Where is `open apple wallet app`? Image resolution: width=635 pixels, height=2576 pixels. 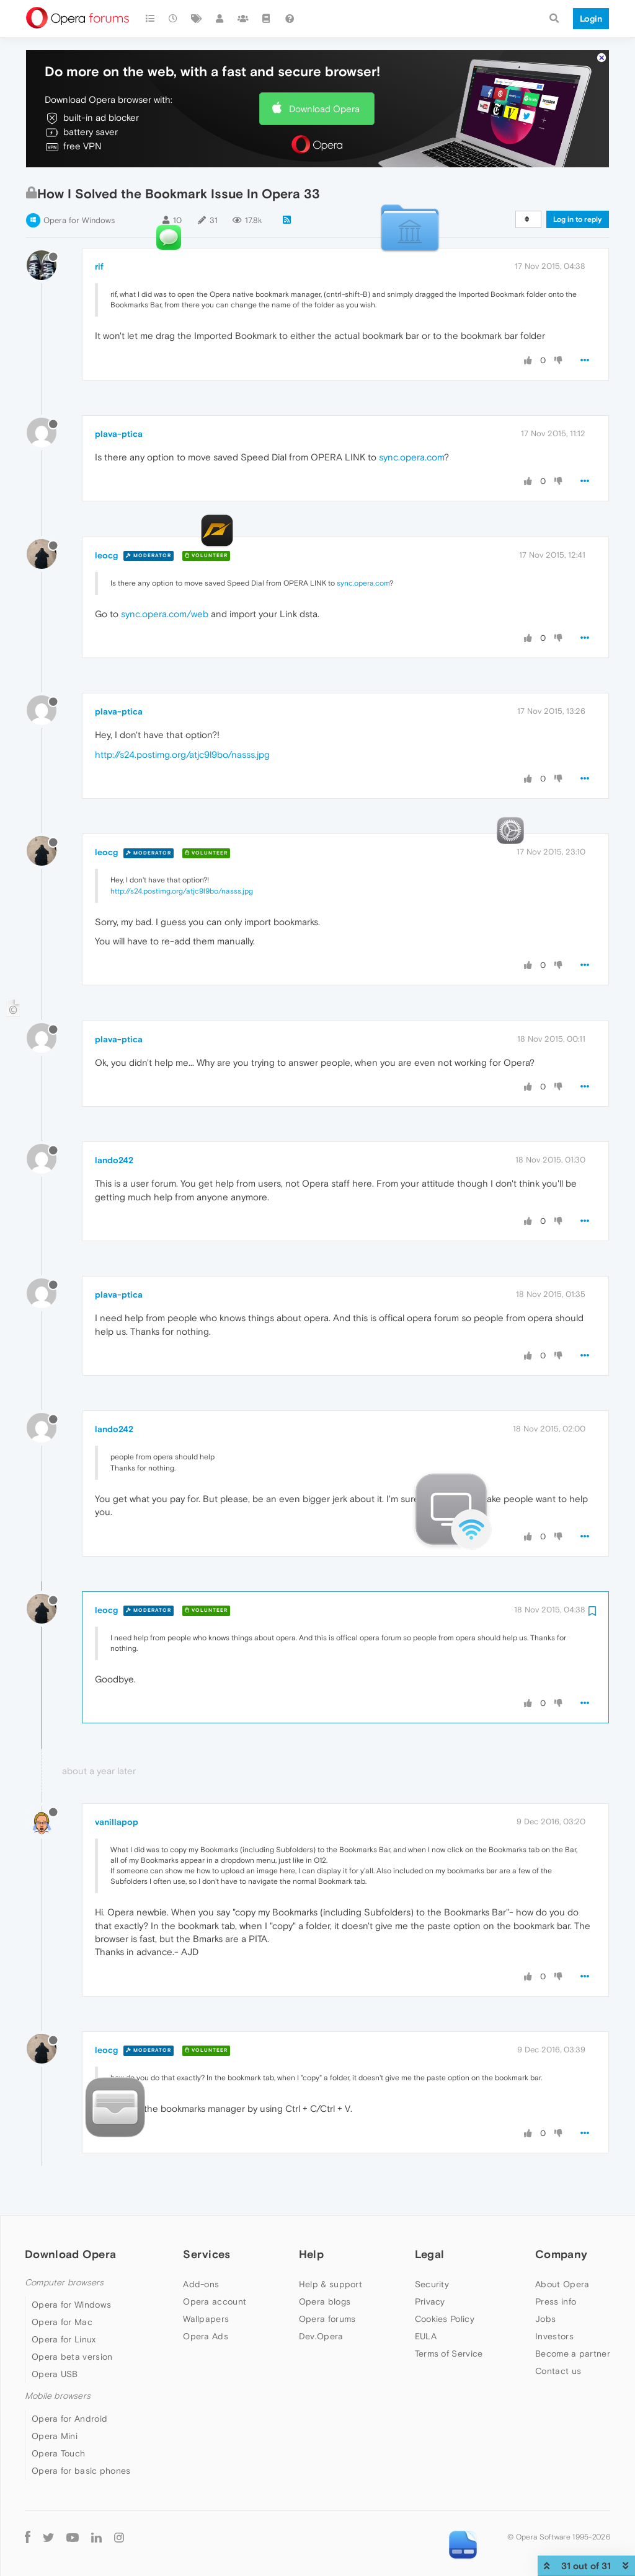
open apple wallet app is located at coordinates (115, 2107).